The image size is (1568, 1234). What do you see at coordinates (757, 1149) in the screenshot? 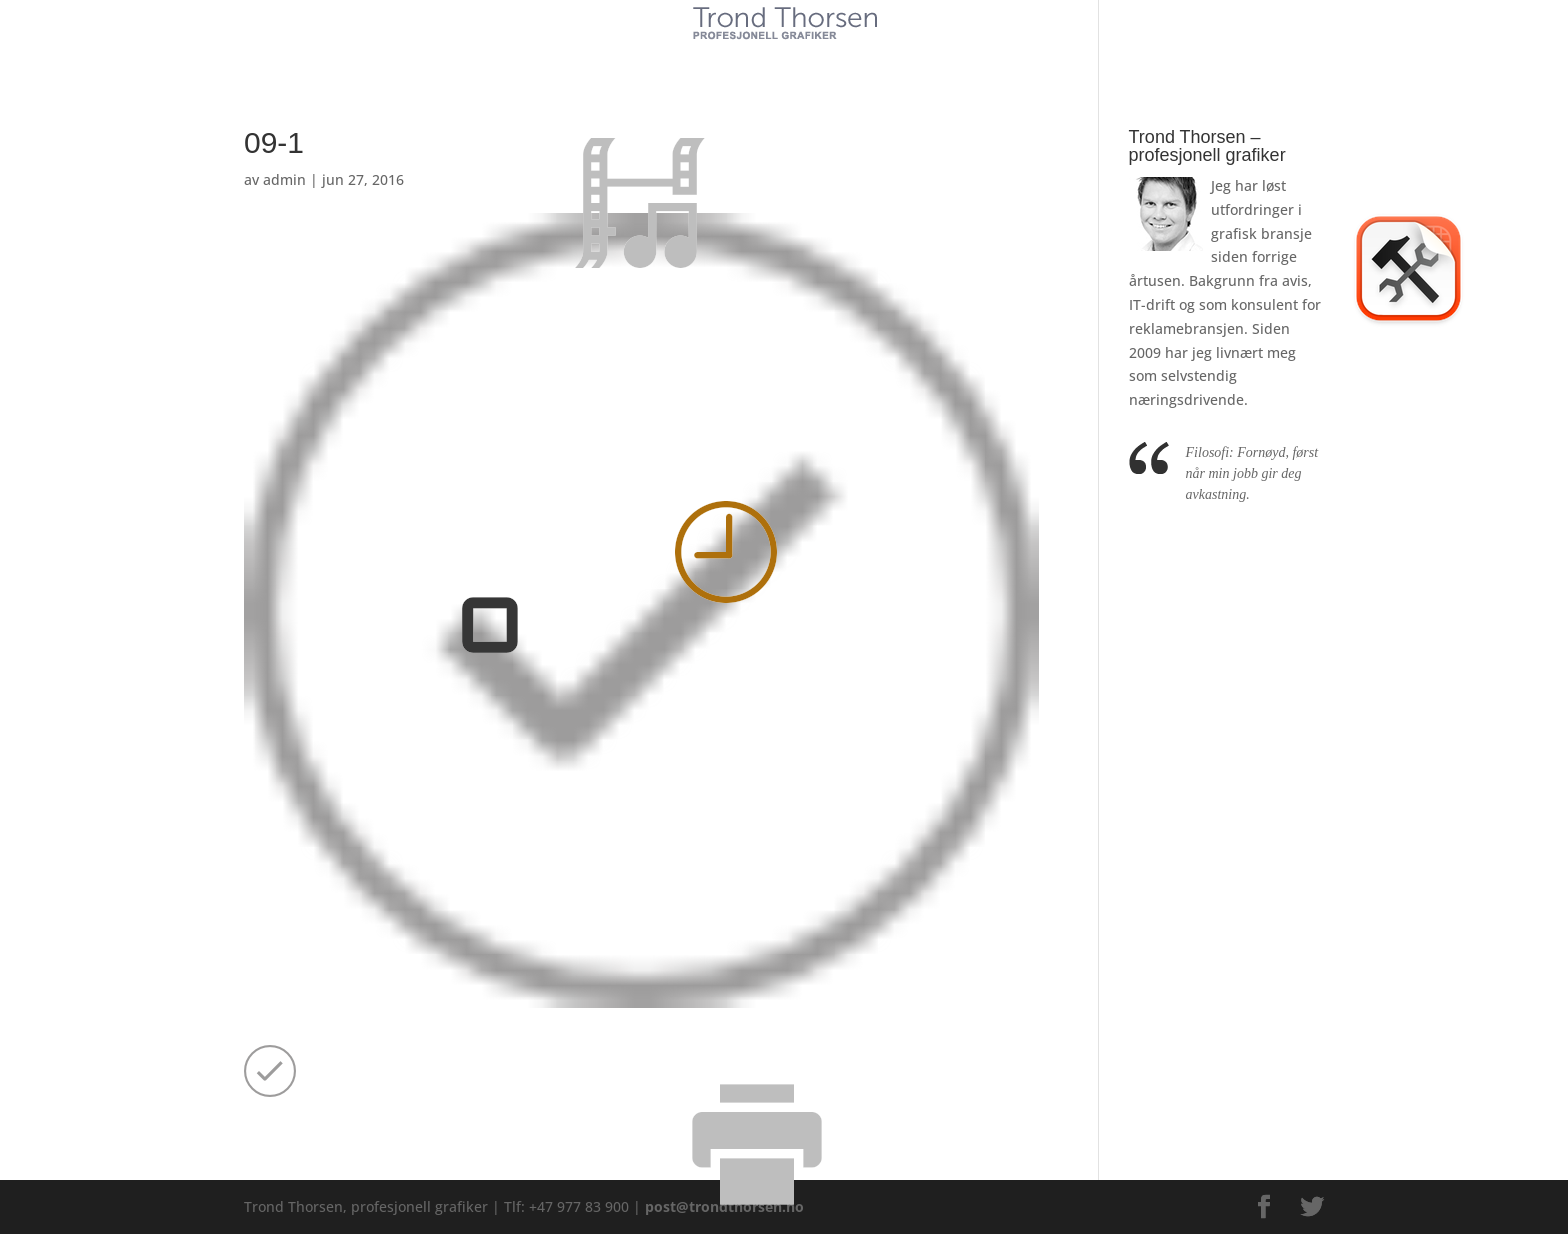
I see `print the current document` at bounding box center [757, 1149].